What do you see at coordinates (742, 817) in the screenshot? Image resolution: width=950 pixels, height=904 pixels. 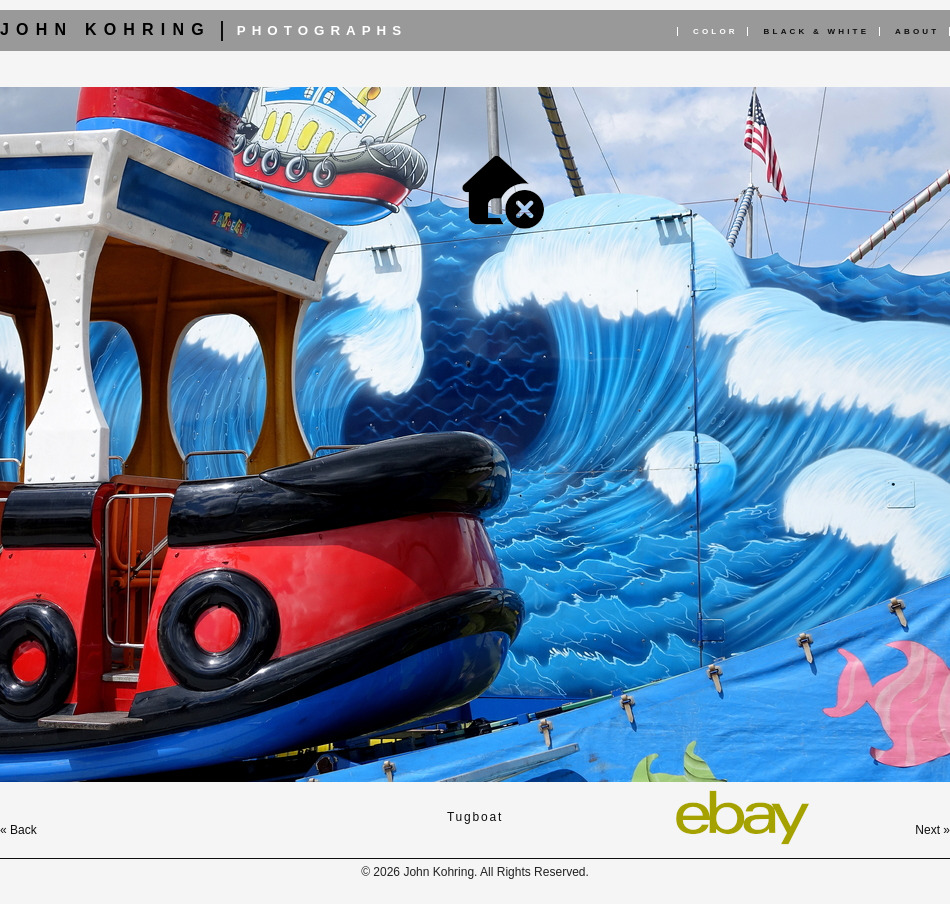 I see `open the eBay app` at bounding box center [742, 817].